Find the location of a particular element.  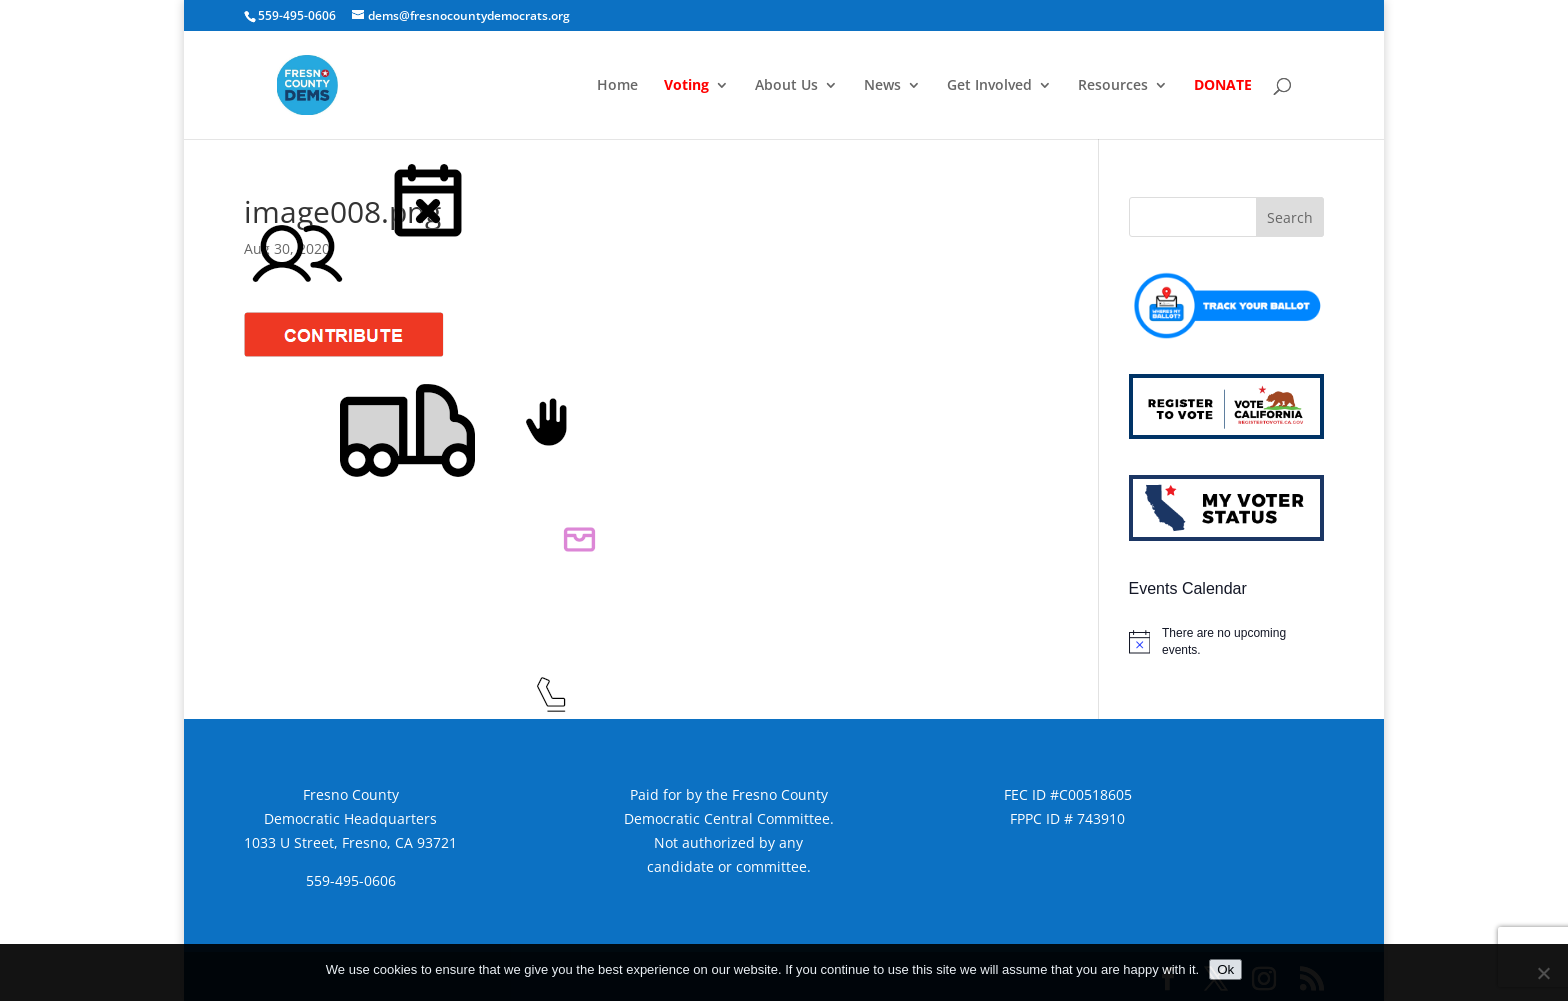

select or reserve a seat is located at coordinates (550, 694).